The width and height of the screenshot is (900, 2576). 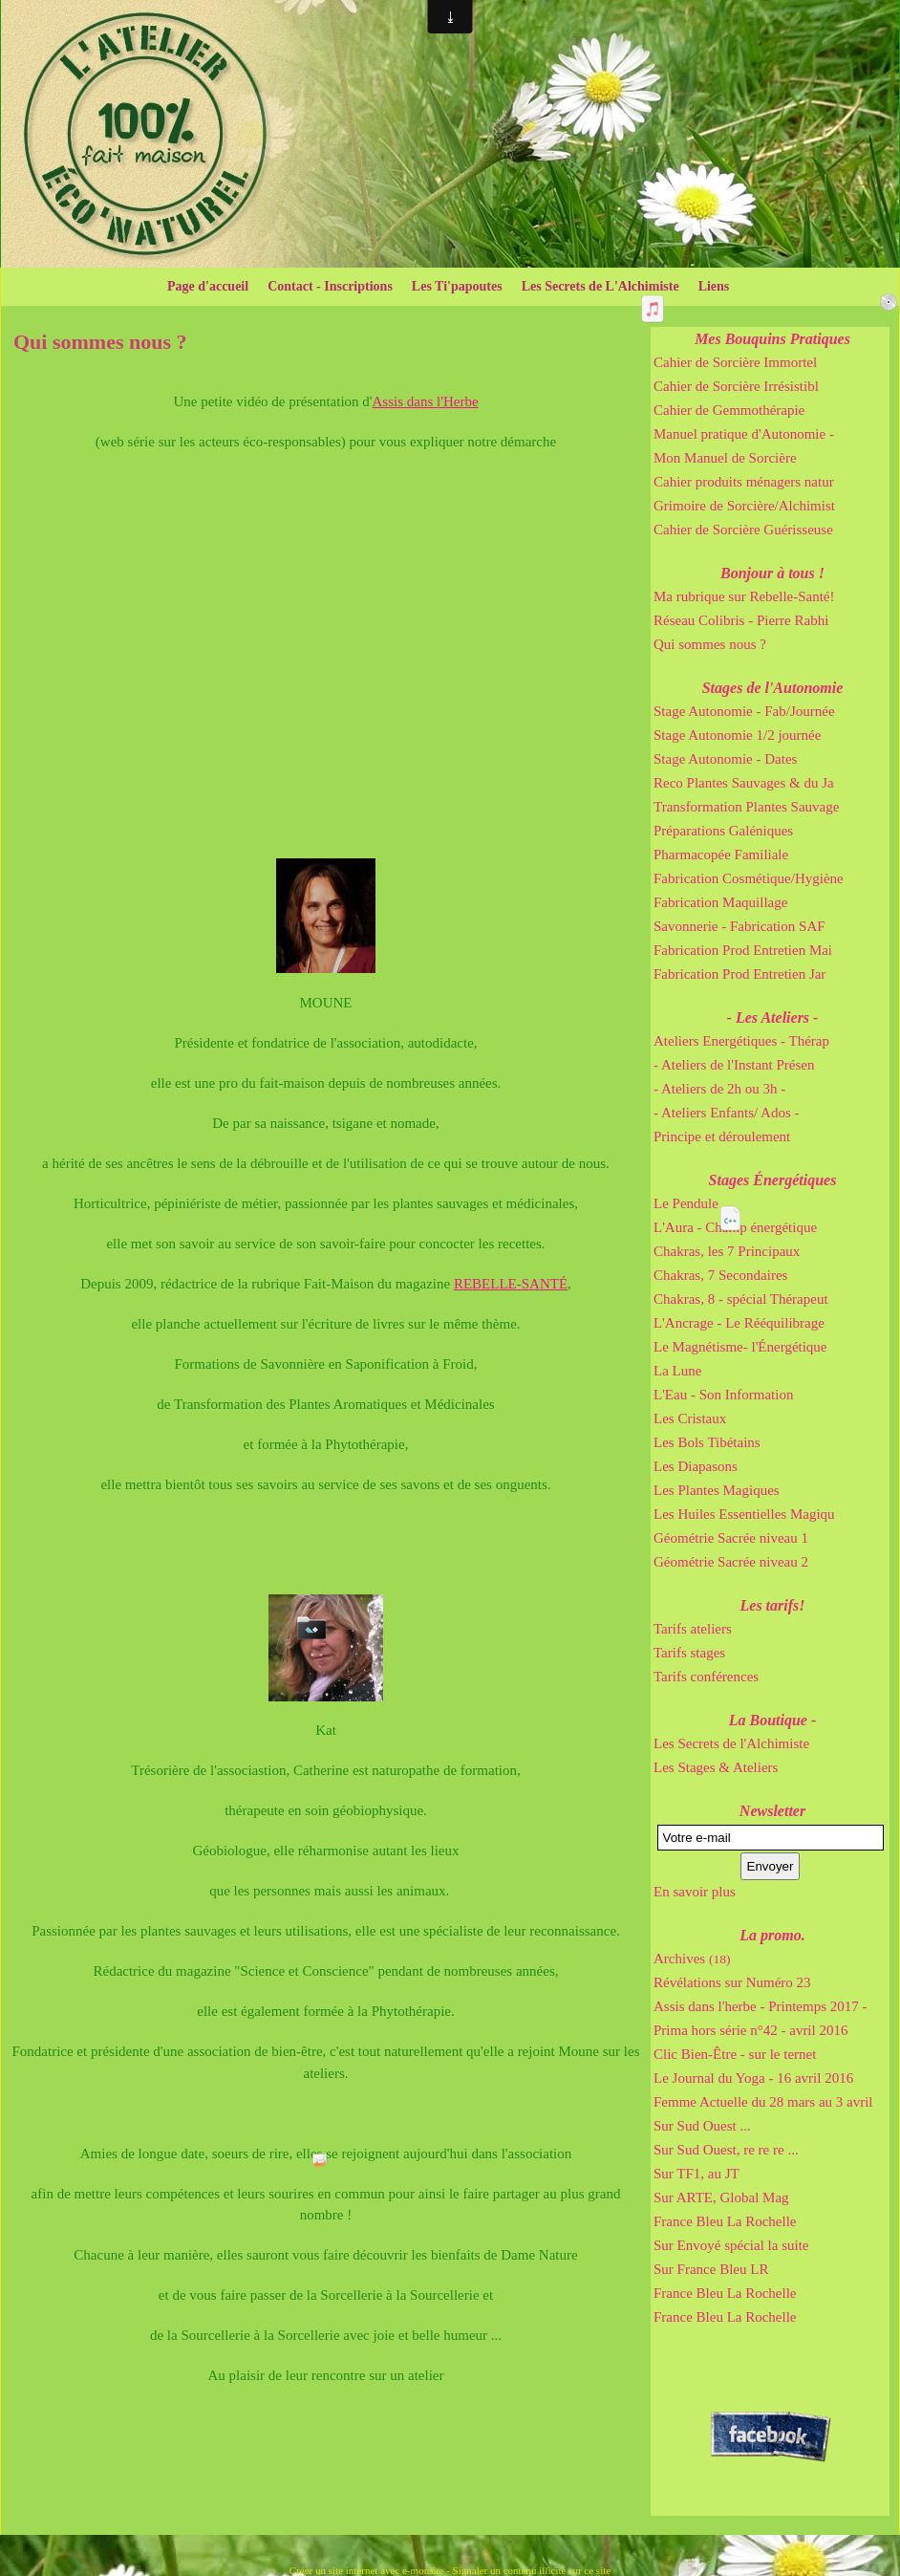 I want to click on audio CD detected in disc drive, so click(x=889, y=302).